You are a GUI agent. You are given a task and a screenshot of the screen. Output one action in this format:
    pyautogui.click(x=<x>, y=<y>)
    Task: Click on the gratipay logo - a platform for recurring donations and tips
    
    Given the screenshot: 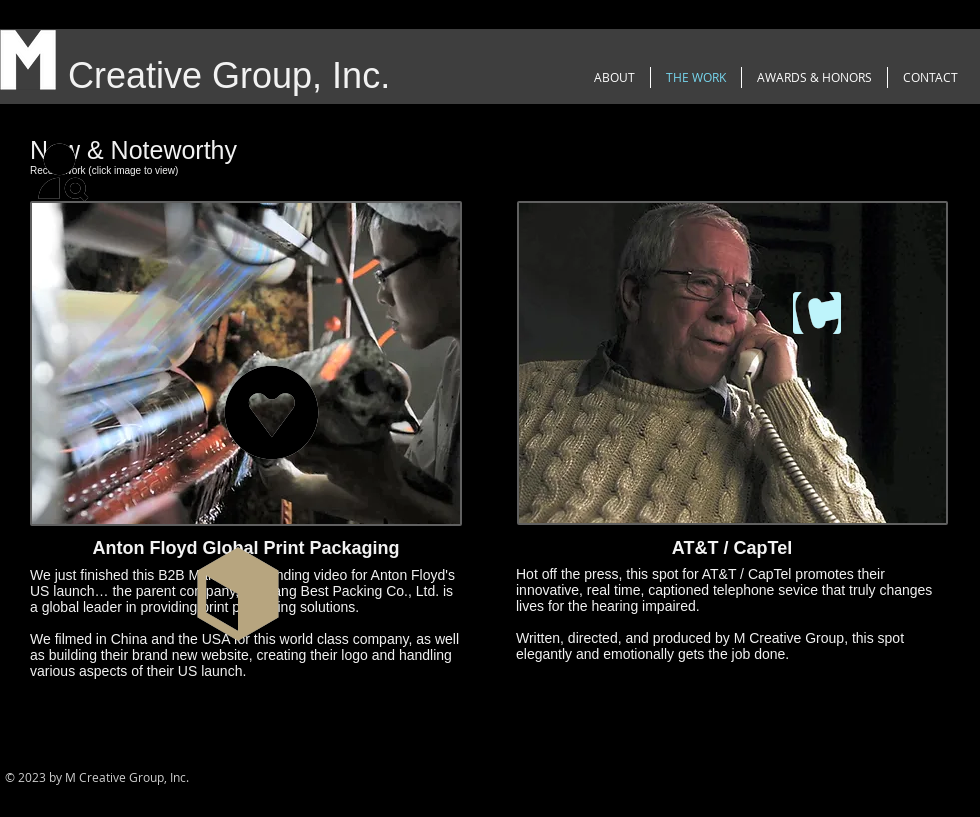 What is the action you would take?
    pyautogui.click(x=271, y=412)
    